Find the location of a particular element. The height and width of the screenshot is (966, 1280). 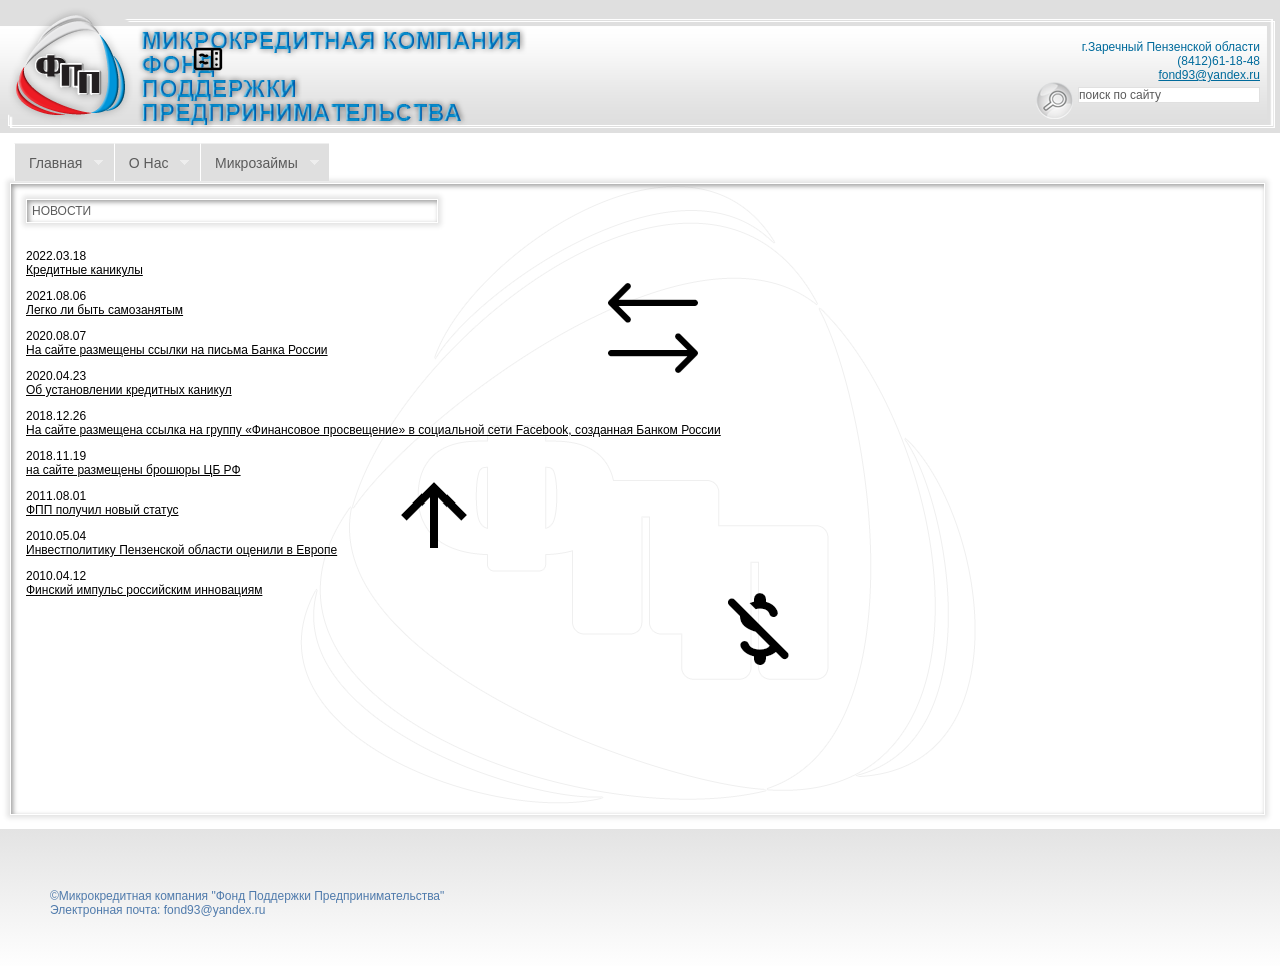

scroll to top of page is located at coordinates (434, 515).